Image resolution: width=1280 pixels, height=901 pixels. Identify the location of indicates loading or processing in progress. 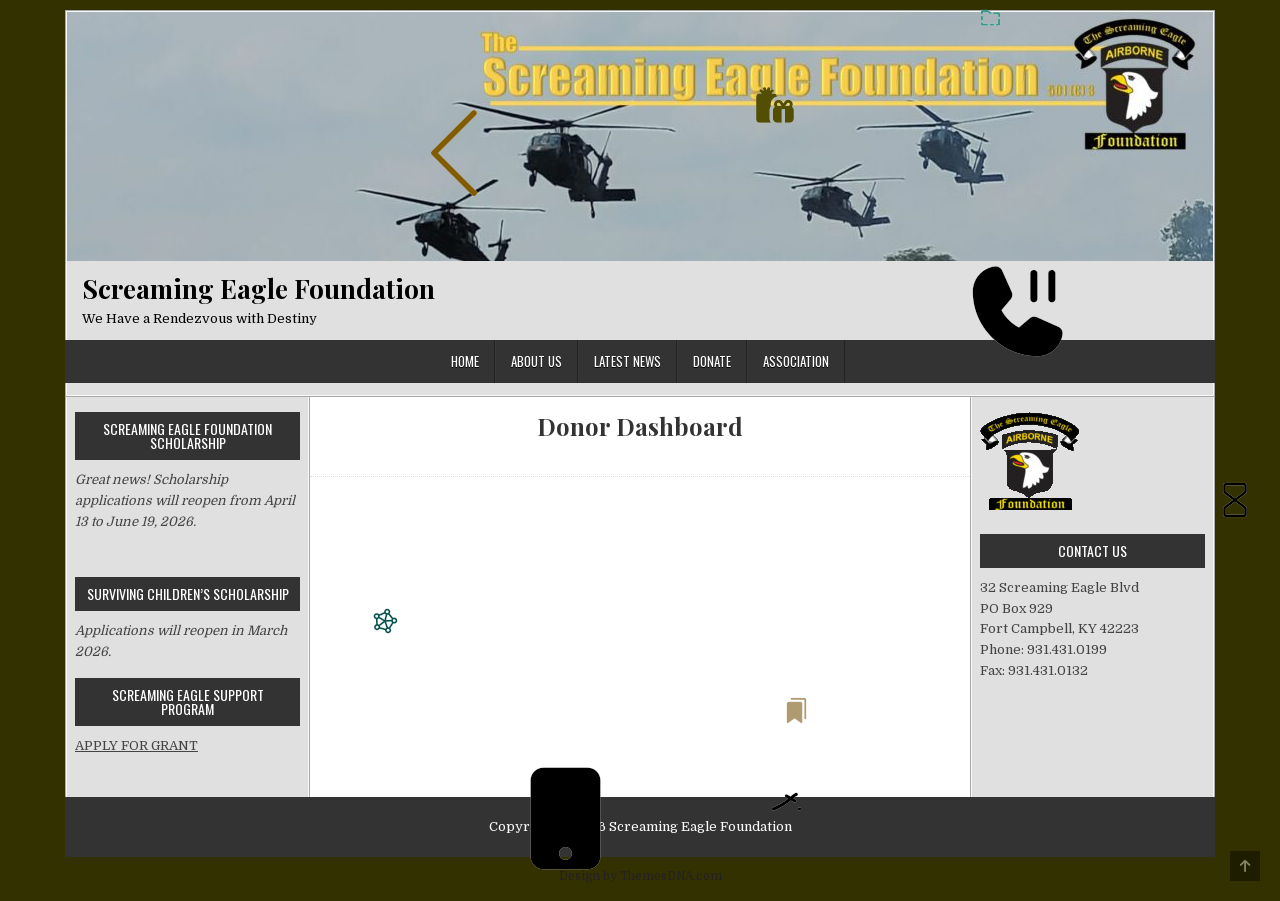
(1235, 500).